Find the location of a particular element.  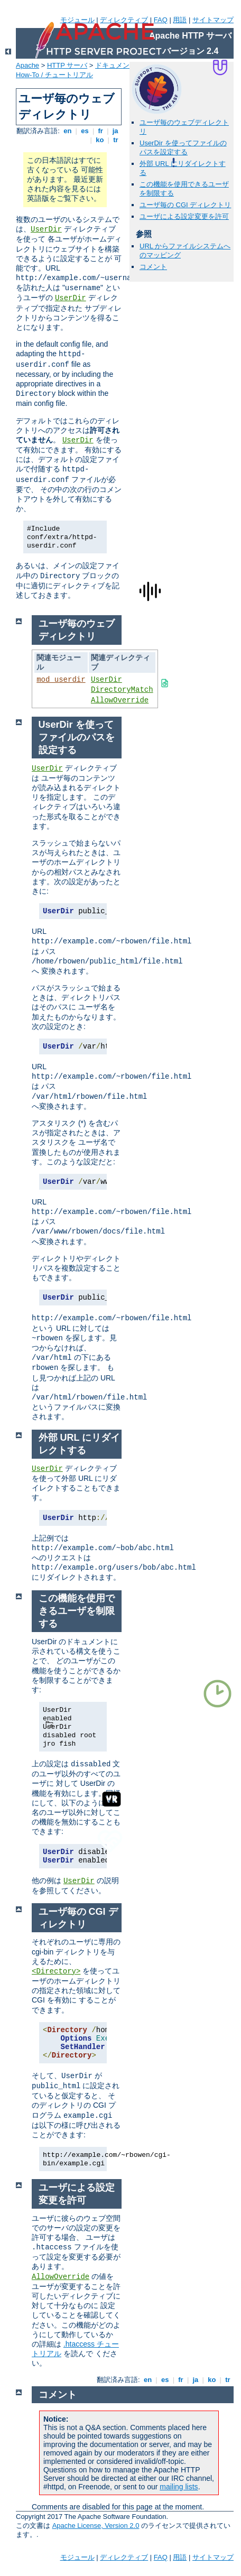

support a charitable cause or donation is located at coordinates (110, 1841).